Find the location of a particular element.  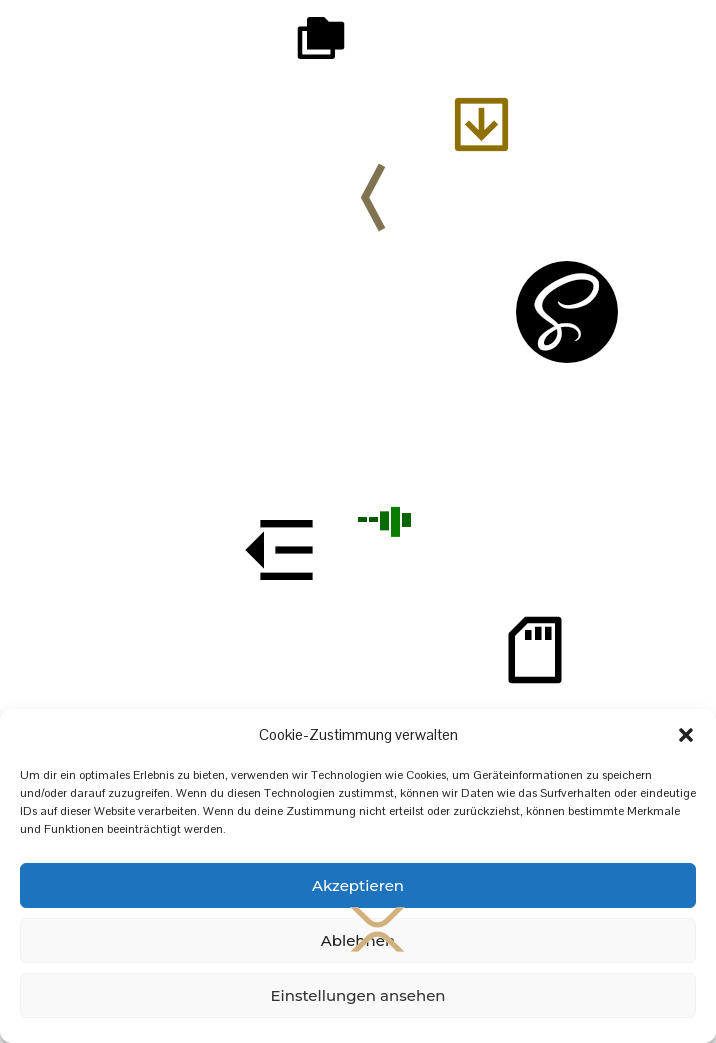

access your folders is located at coordinates (321, 38).